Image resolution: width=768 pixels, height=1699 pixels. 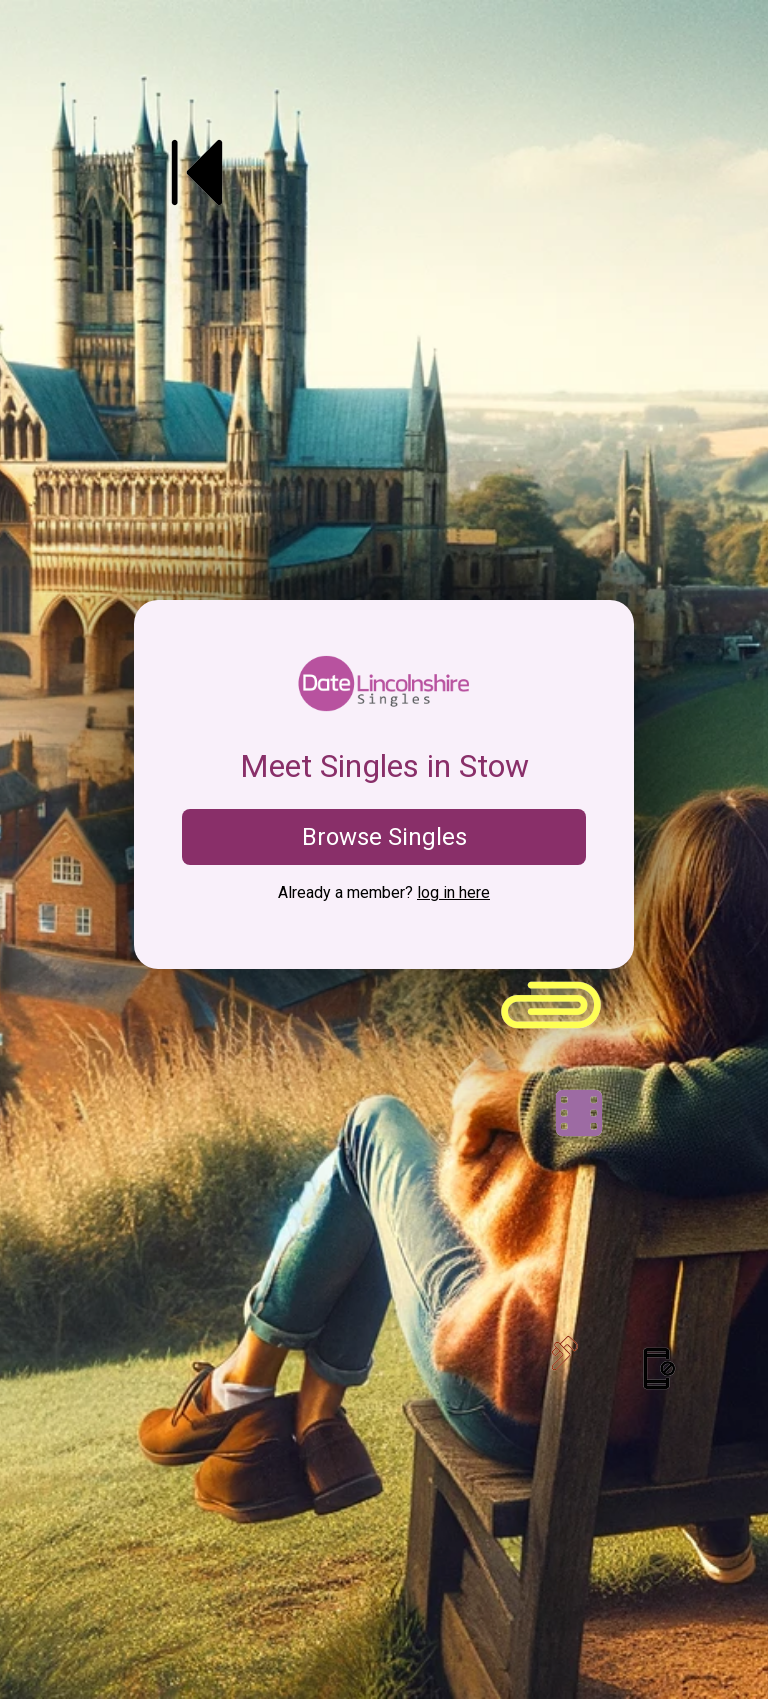 I want to click on access video or film content, so click(x=579, y=1113).